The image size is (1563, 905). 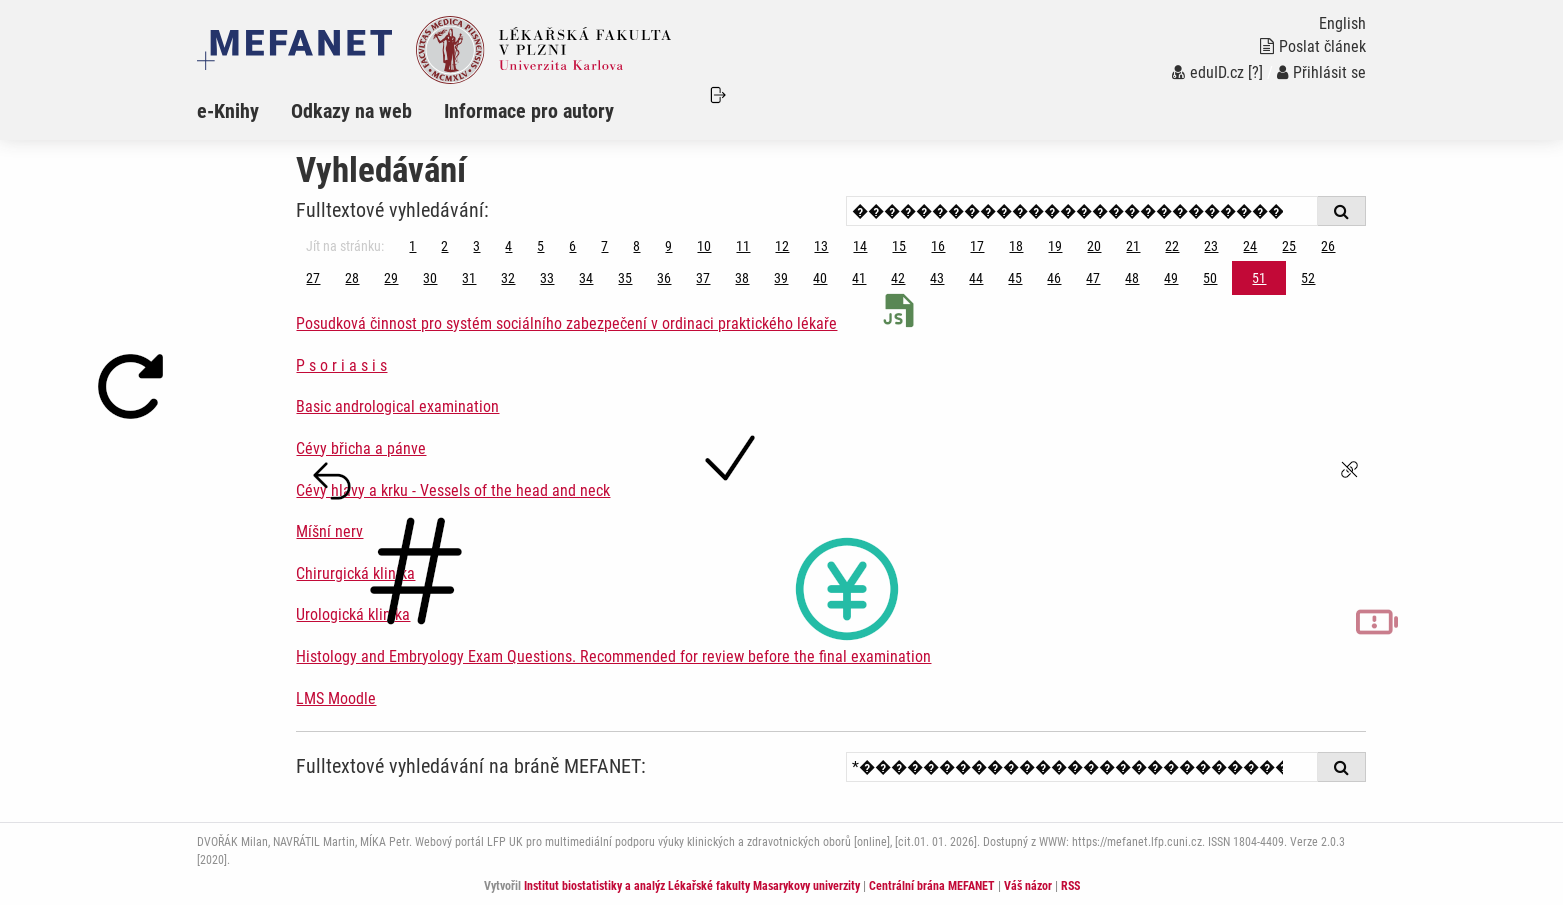 I want to click on log out of your account, so click(x=717, y=95).